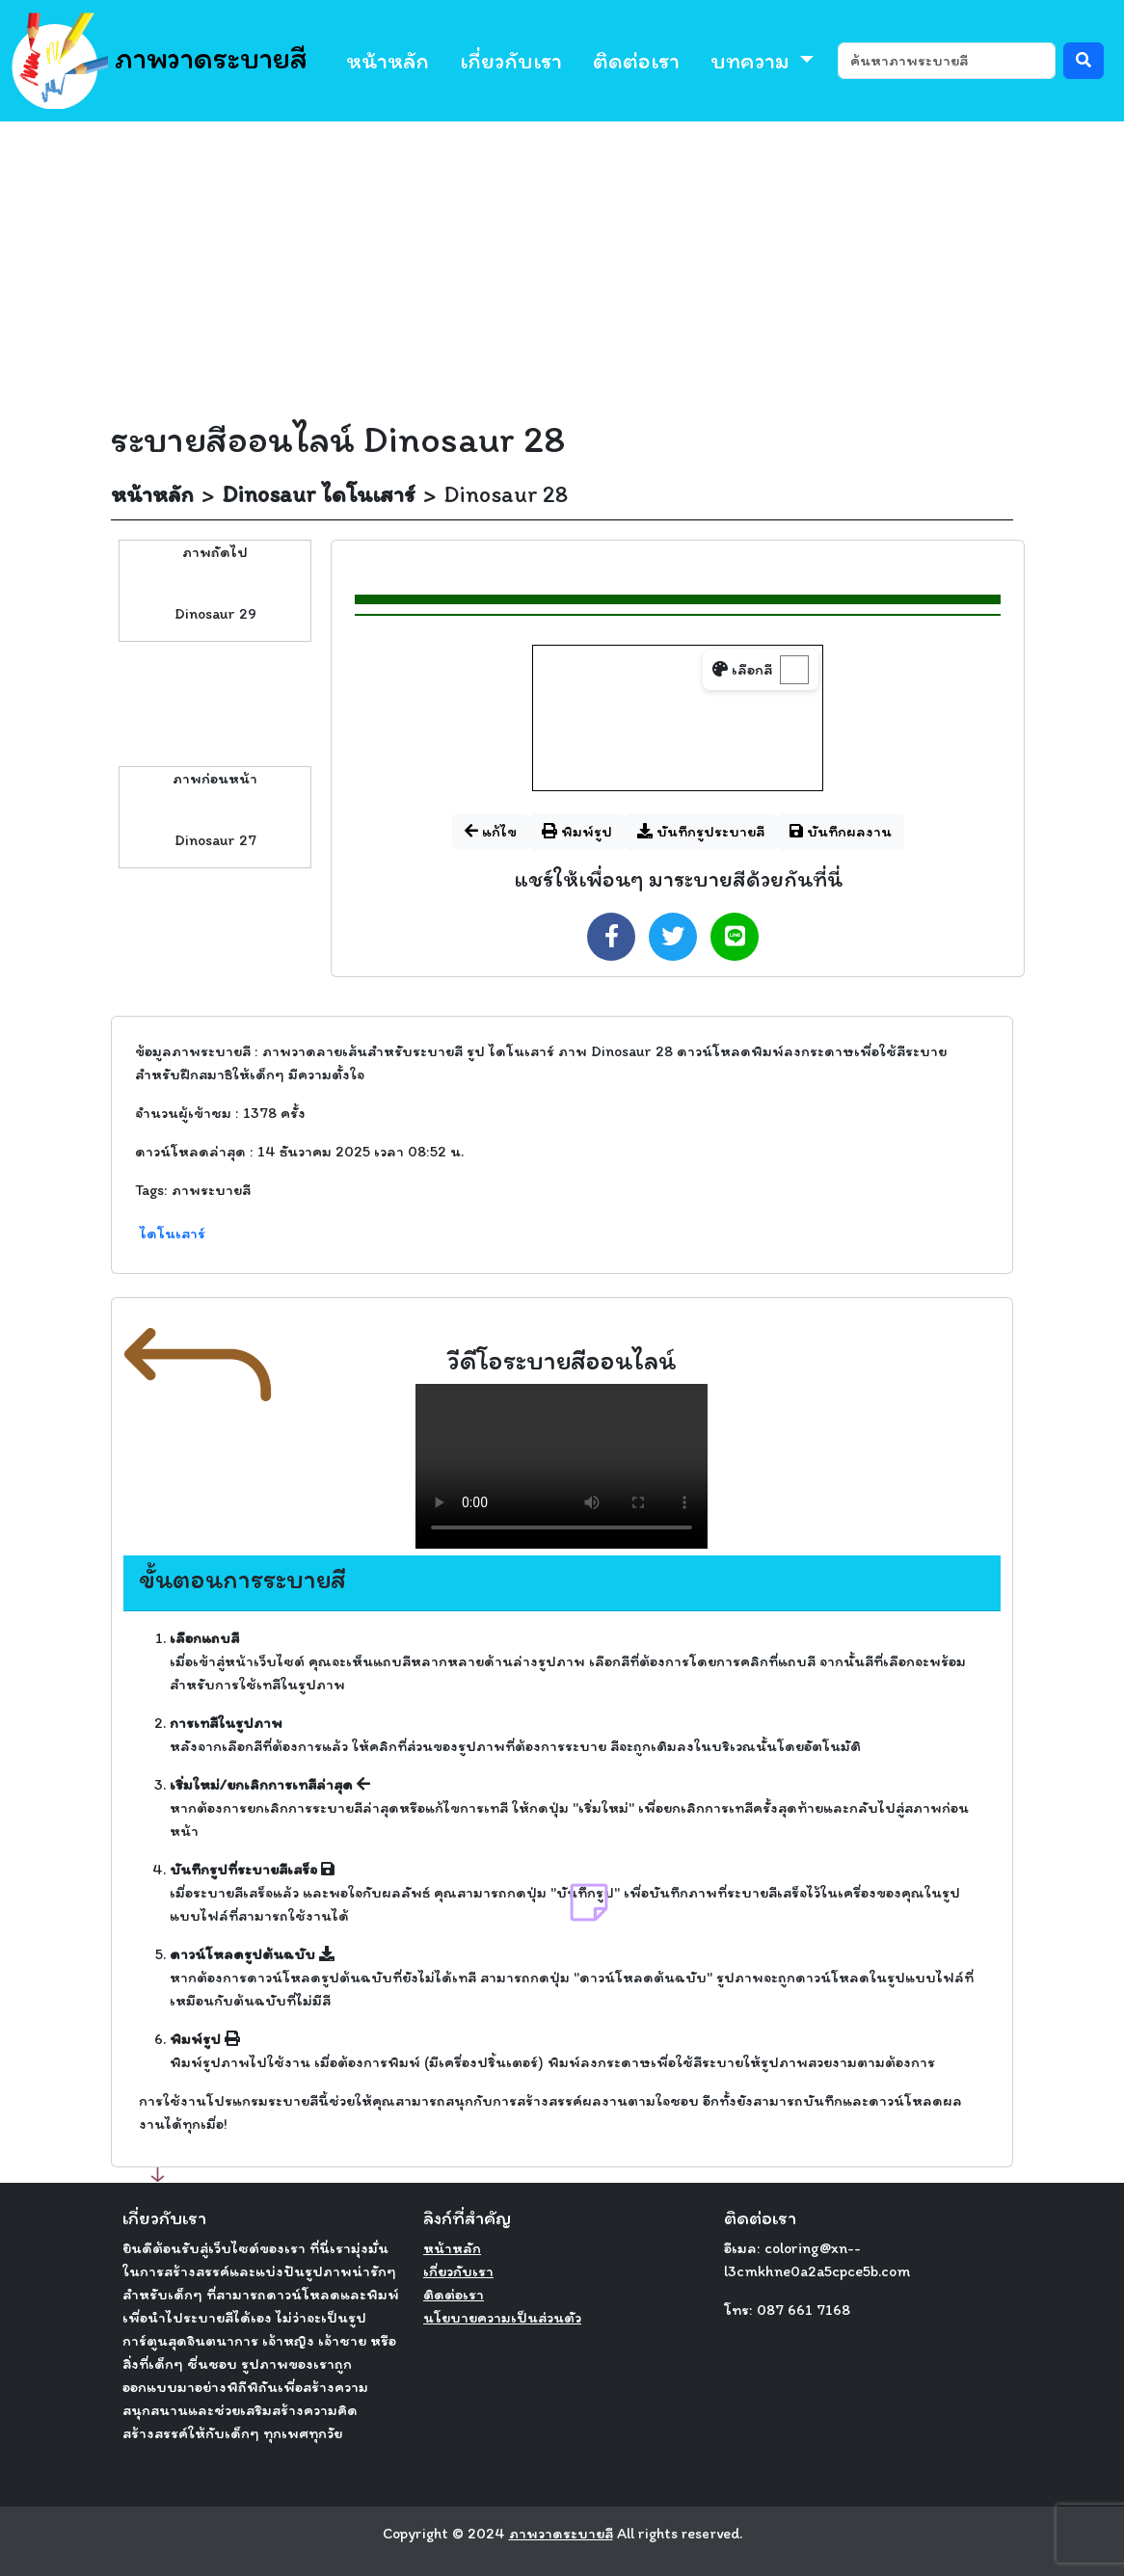 Image resolution: width=1124 pixels, height=2576 pixels. I want to click on go back to previous screen, so click(198, 1365).